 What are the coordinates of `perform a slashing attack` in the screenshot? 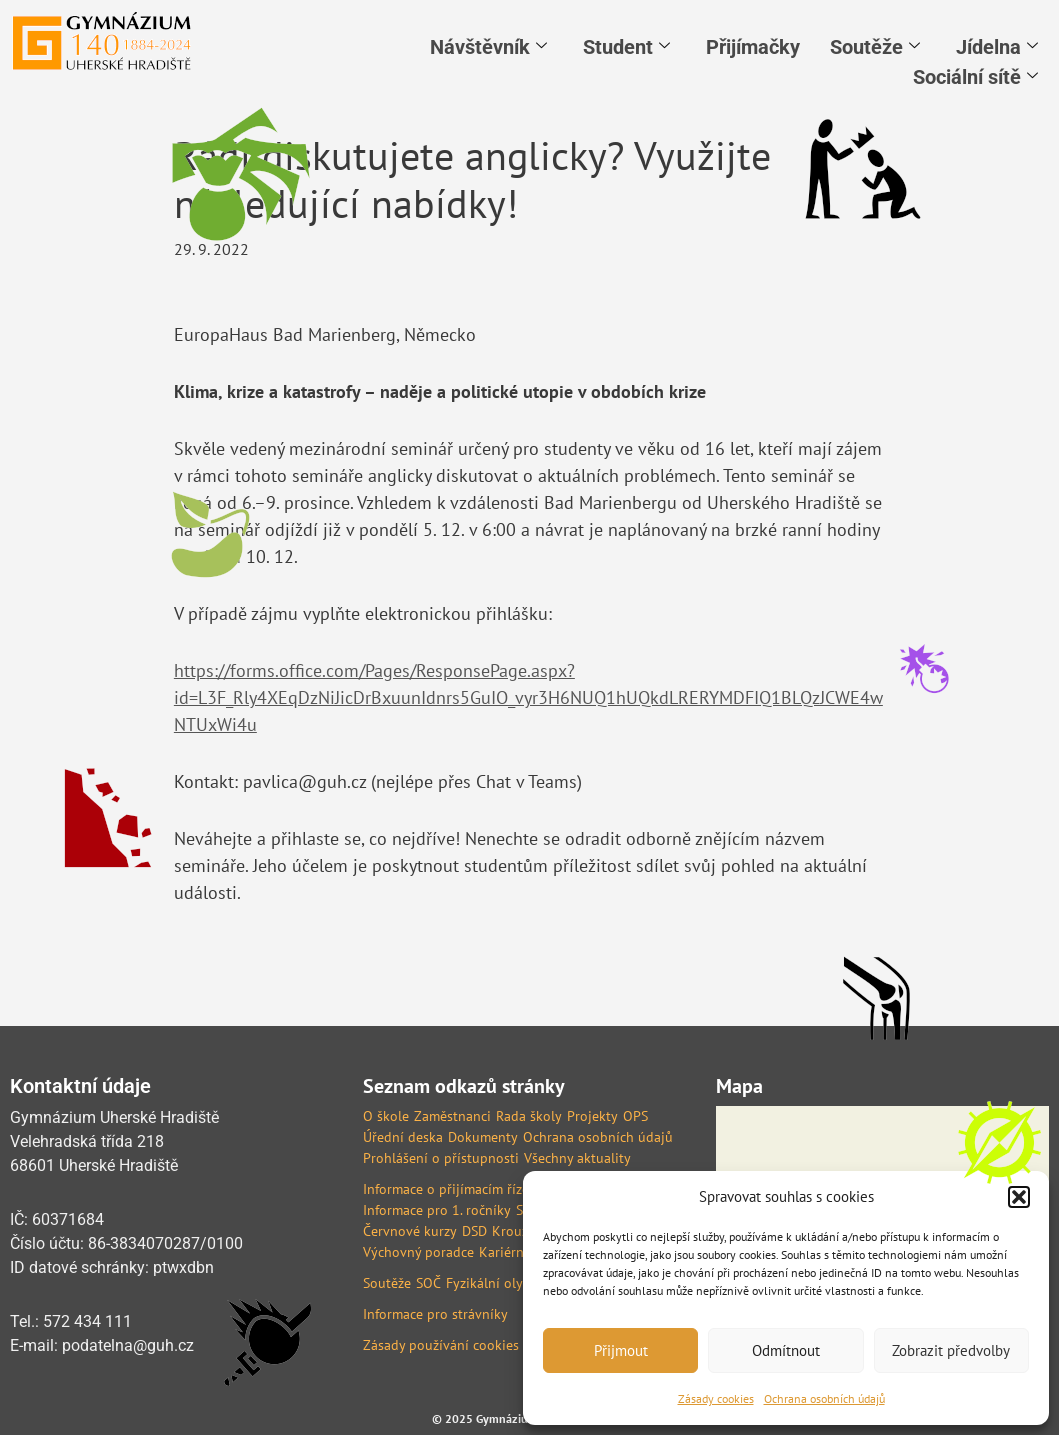 It's located at (267, 1342).